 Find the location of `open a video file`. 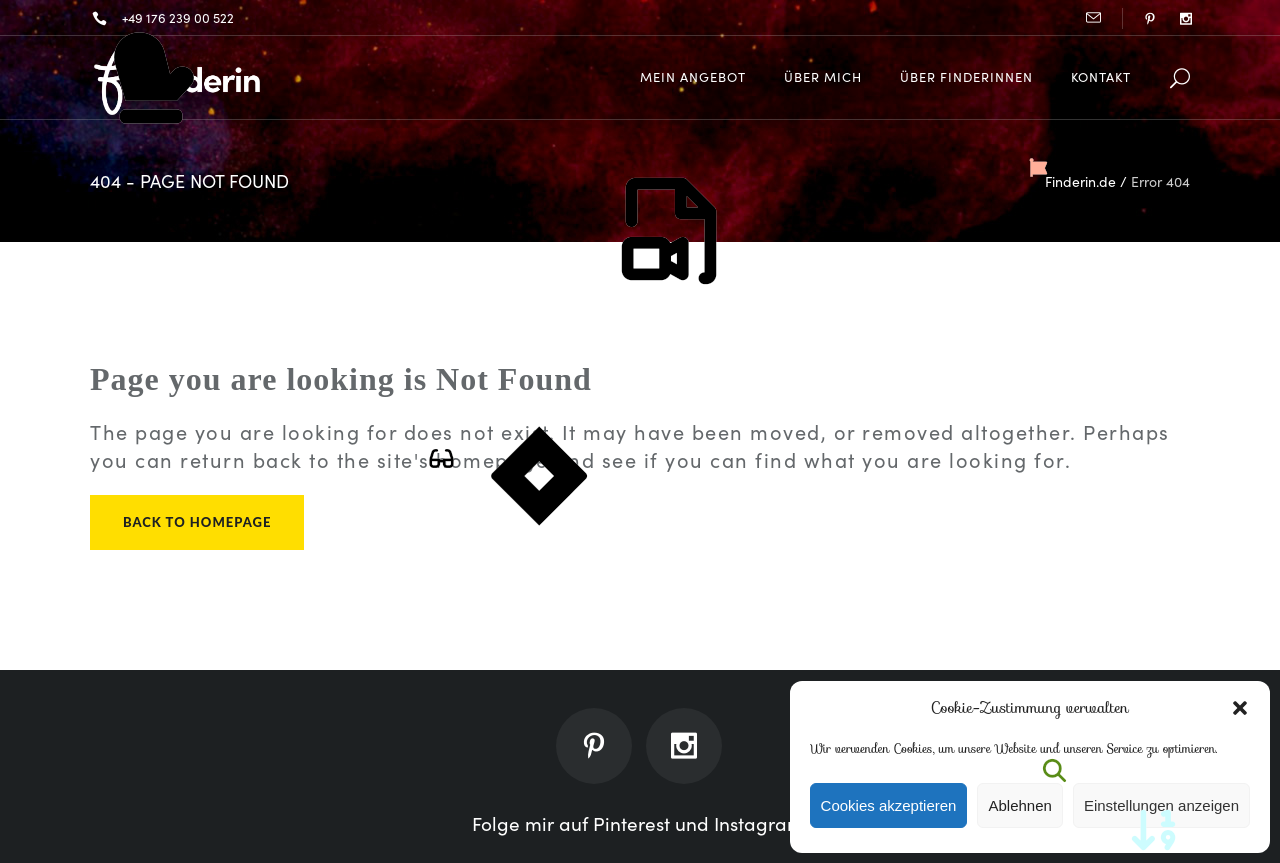

open a video file is located at coordinates (671, 231).